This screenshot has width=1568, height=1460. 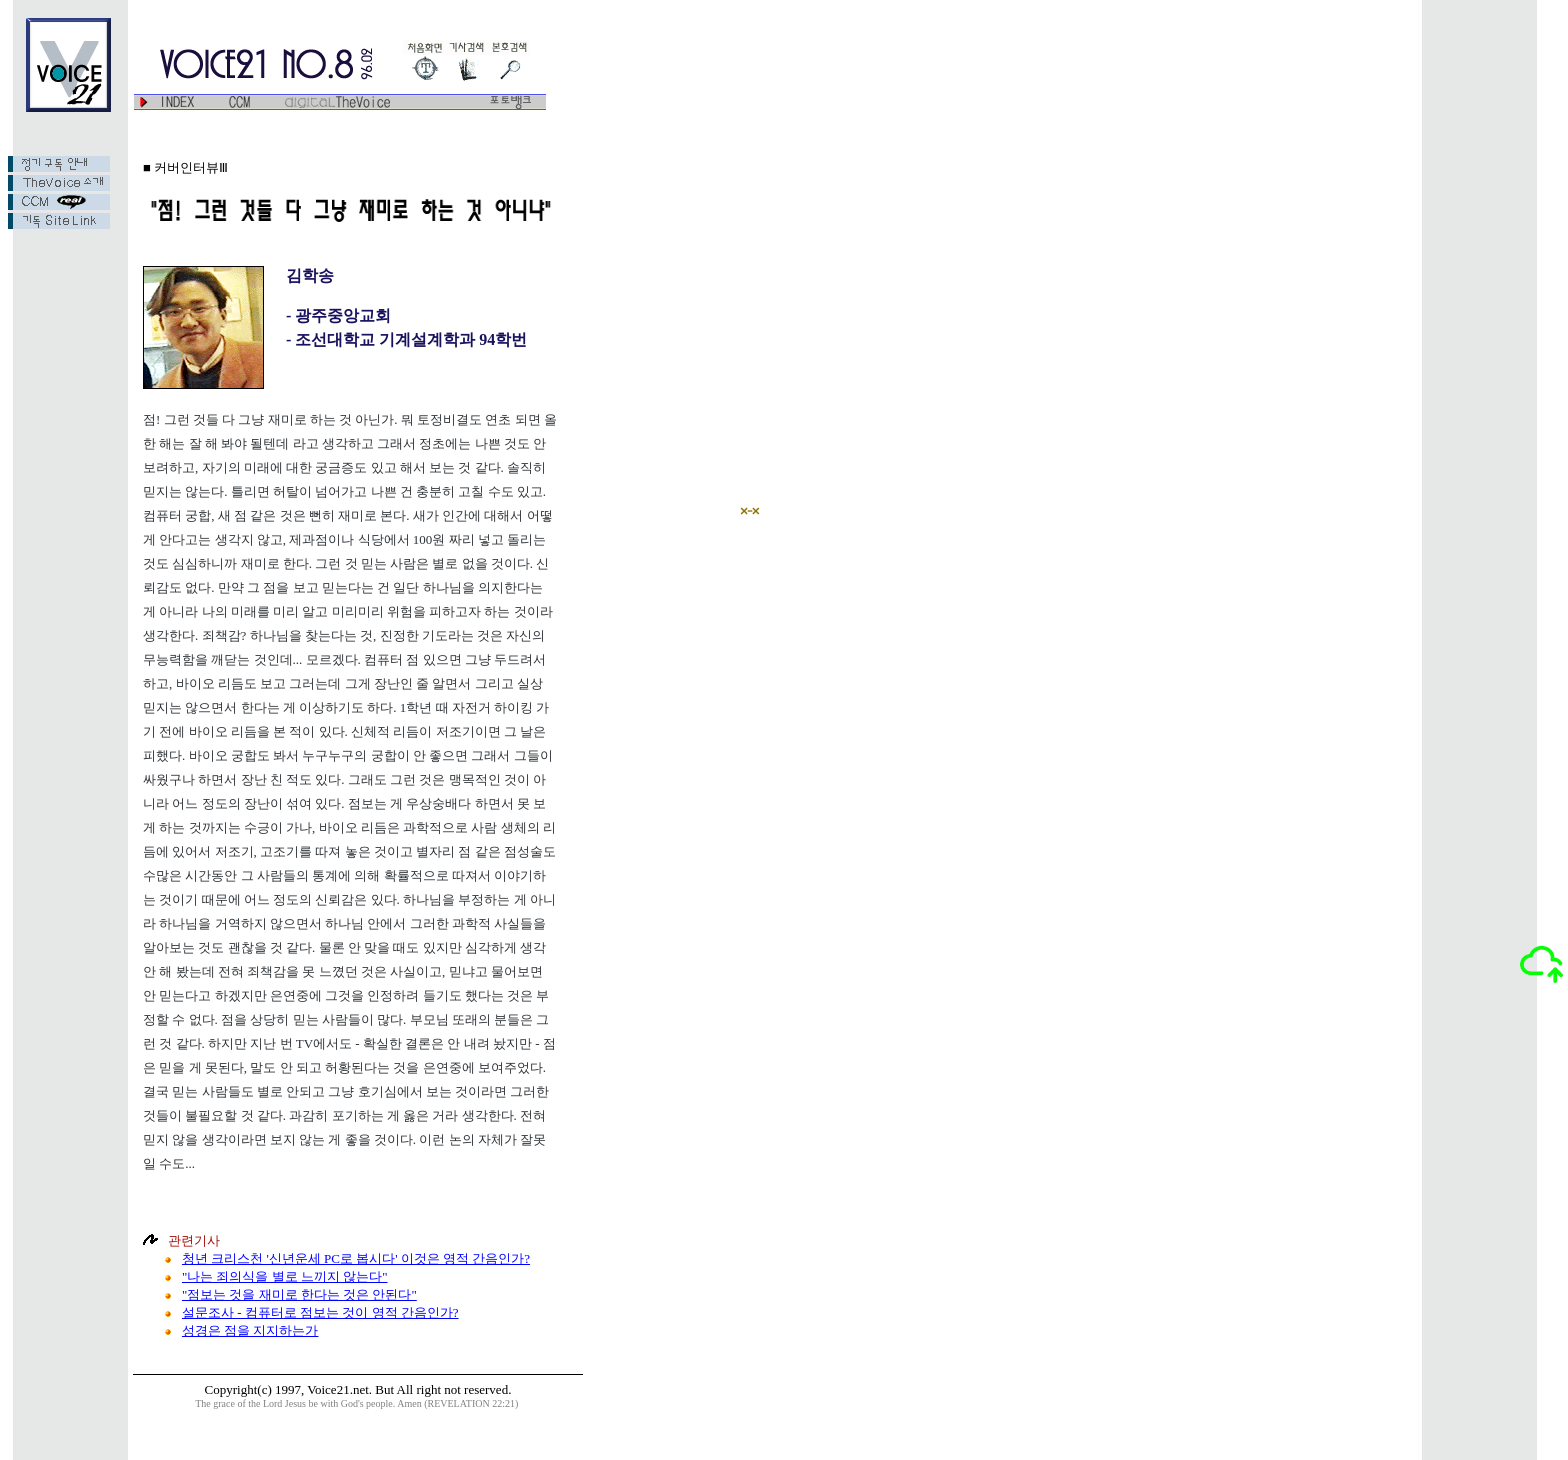 What do you see at coordinates (750, 511) in the screenshot?
I see `perform subtraction operation` at bounding box center [750, 511].